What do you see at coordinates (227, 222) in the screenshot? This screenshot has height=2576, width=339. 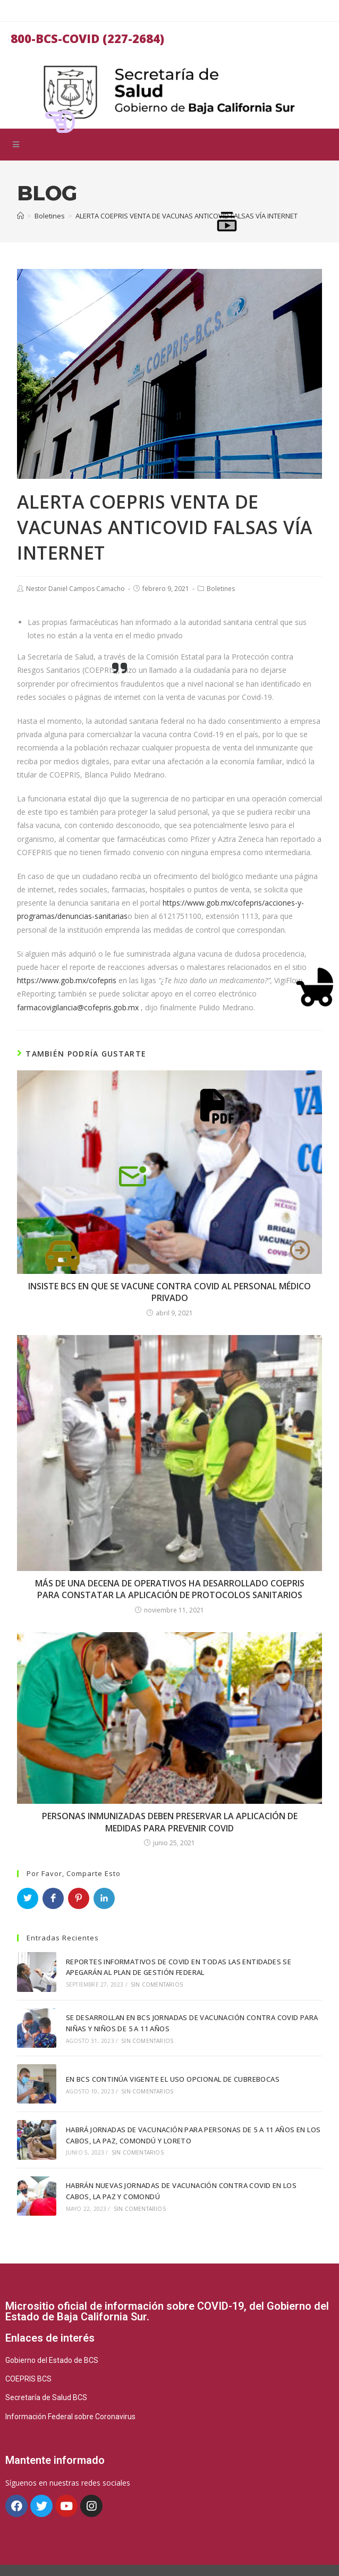 I see `view your subscriptions` at bounding box center [227, 222].